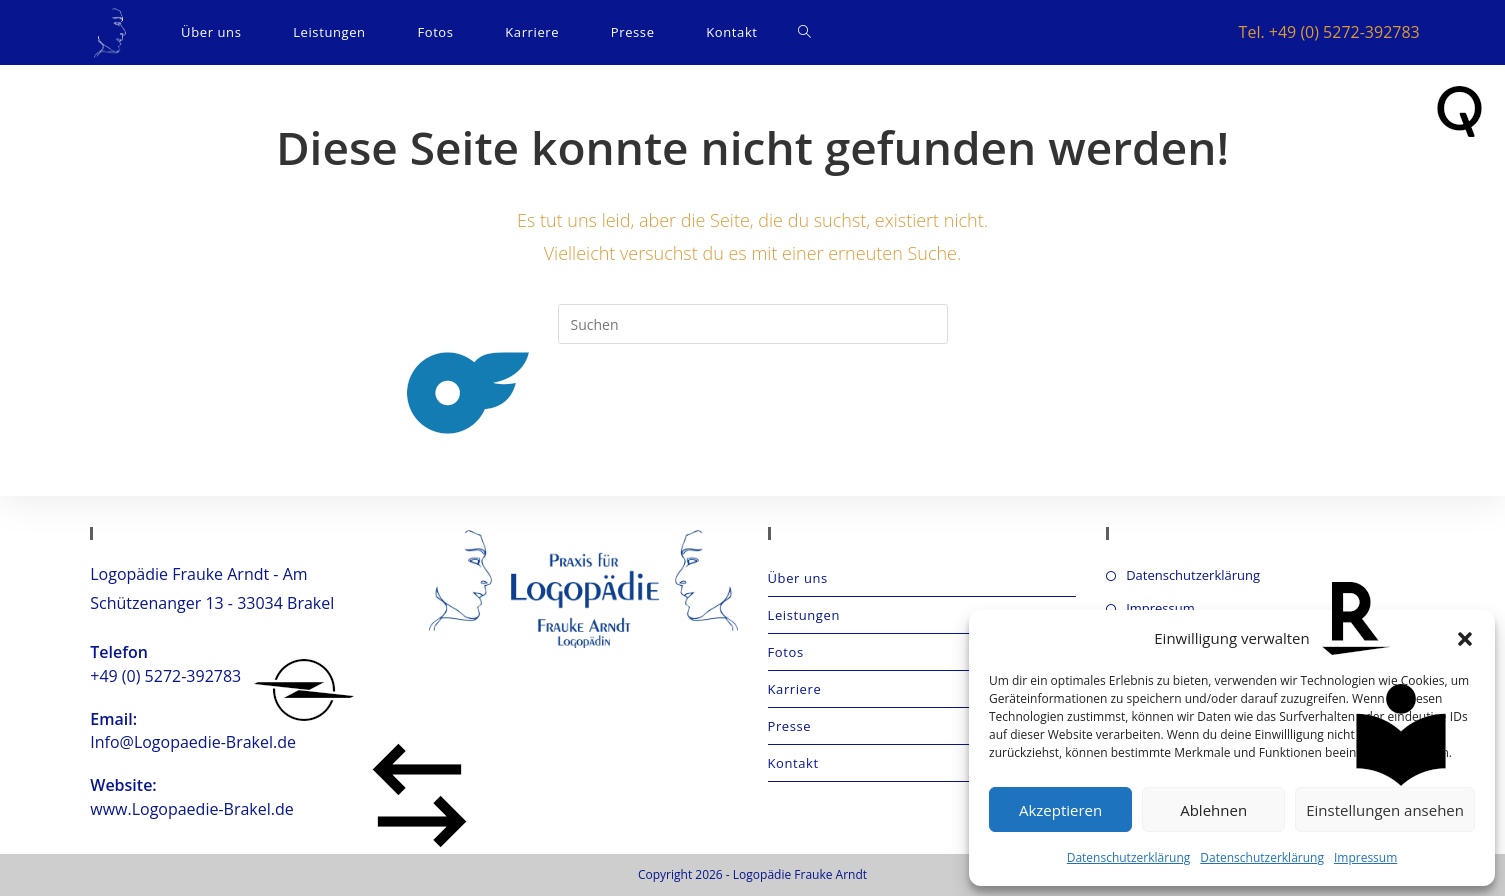  What do you see at coordinates (419, 795) in the screenshot?
I see `swap or exchange items` at bounding box center [419, 795].